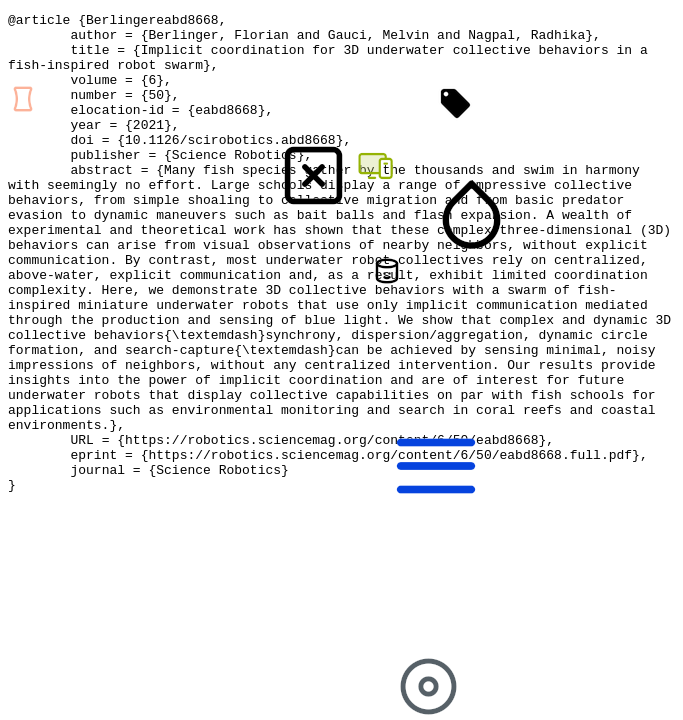 Image resolution: width=683 pixels, height=720 pixels. I want to click on close or dismiss a dialog box, so click(313, 175).